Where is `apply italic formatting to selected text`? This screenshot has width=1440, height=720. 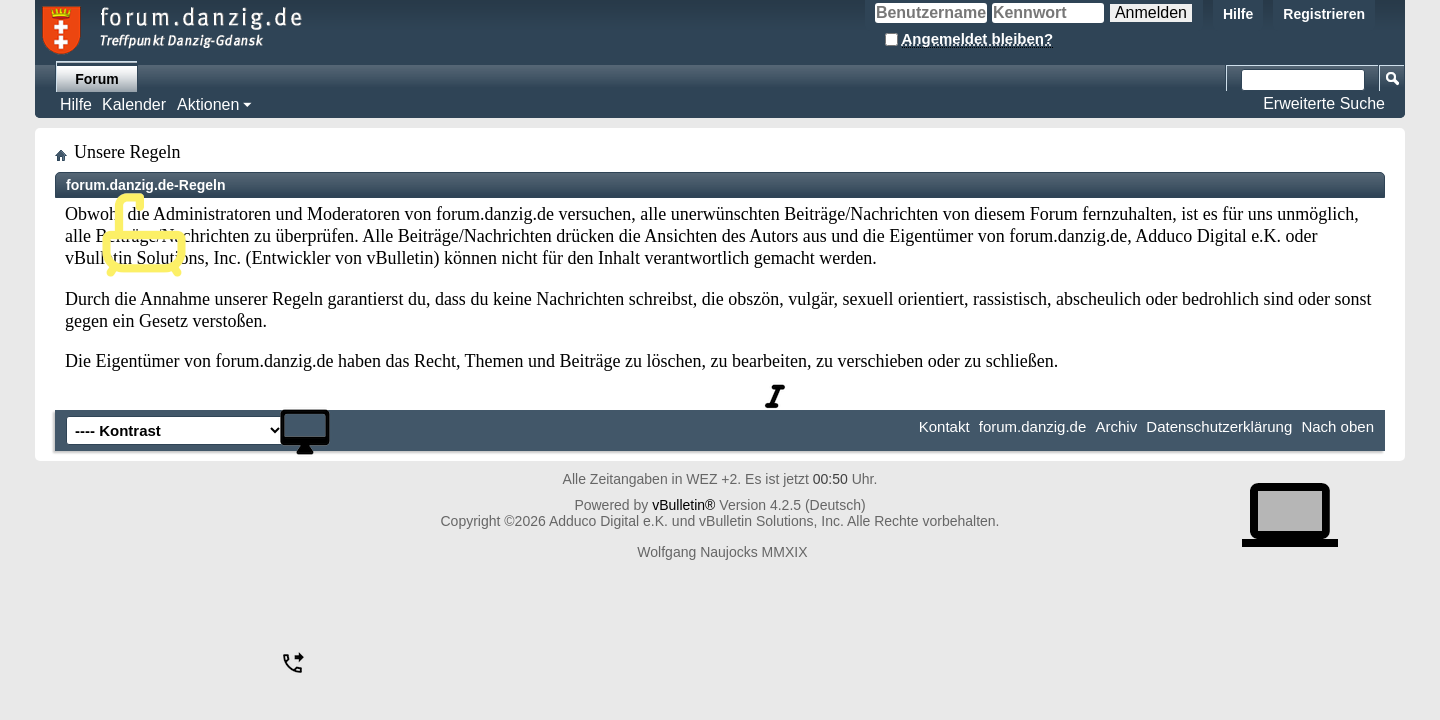 apply italic formatting to selected text is located at coordinates (775, 398).